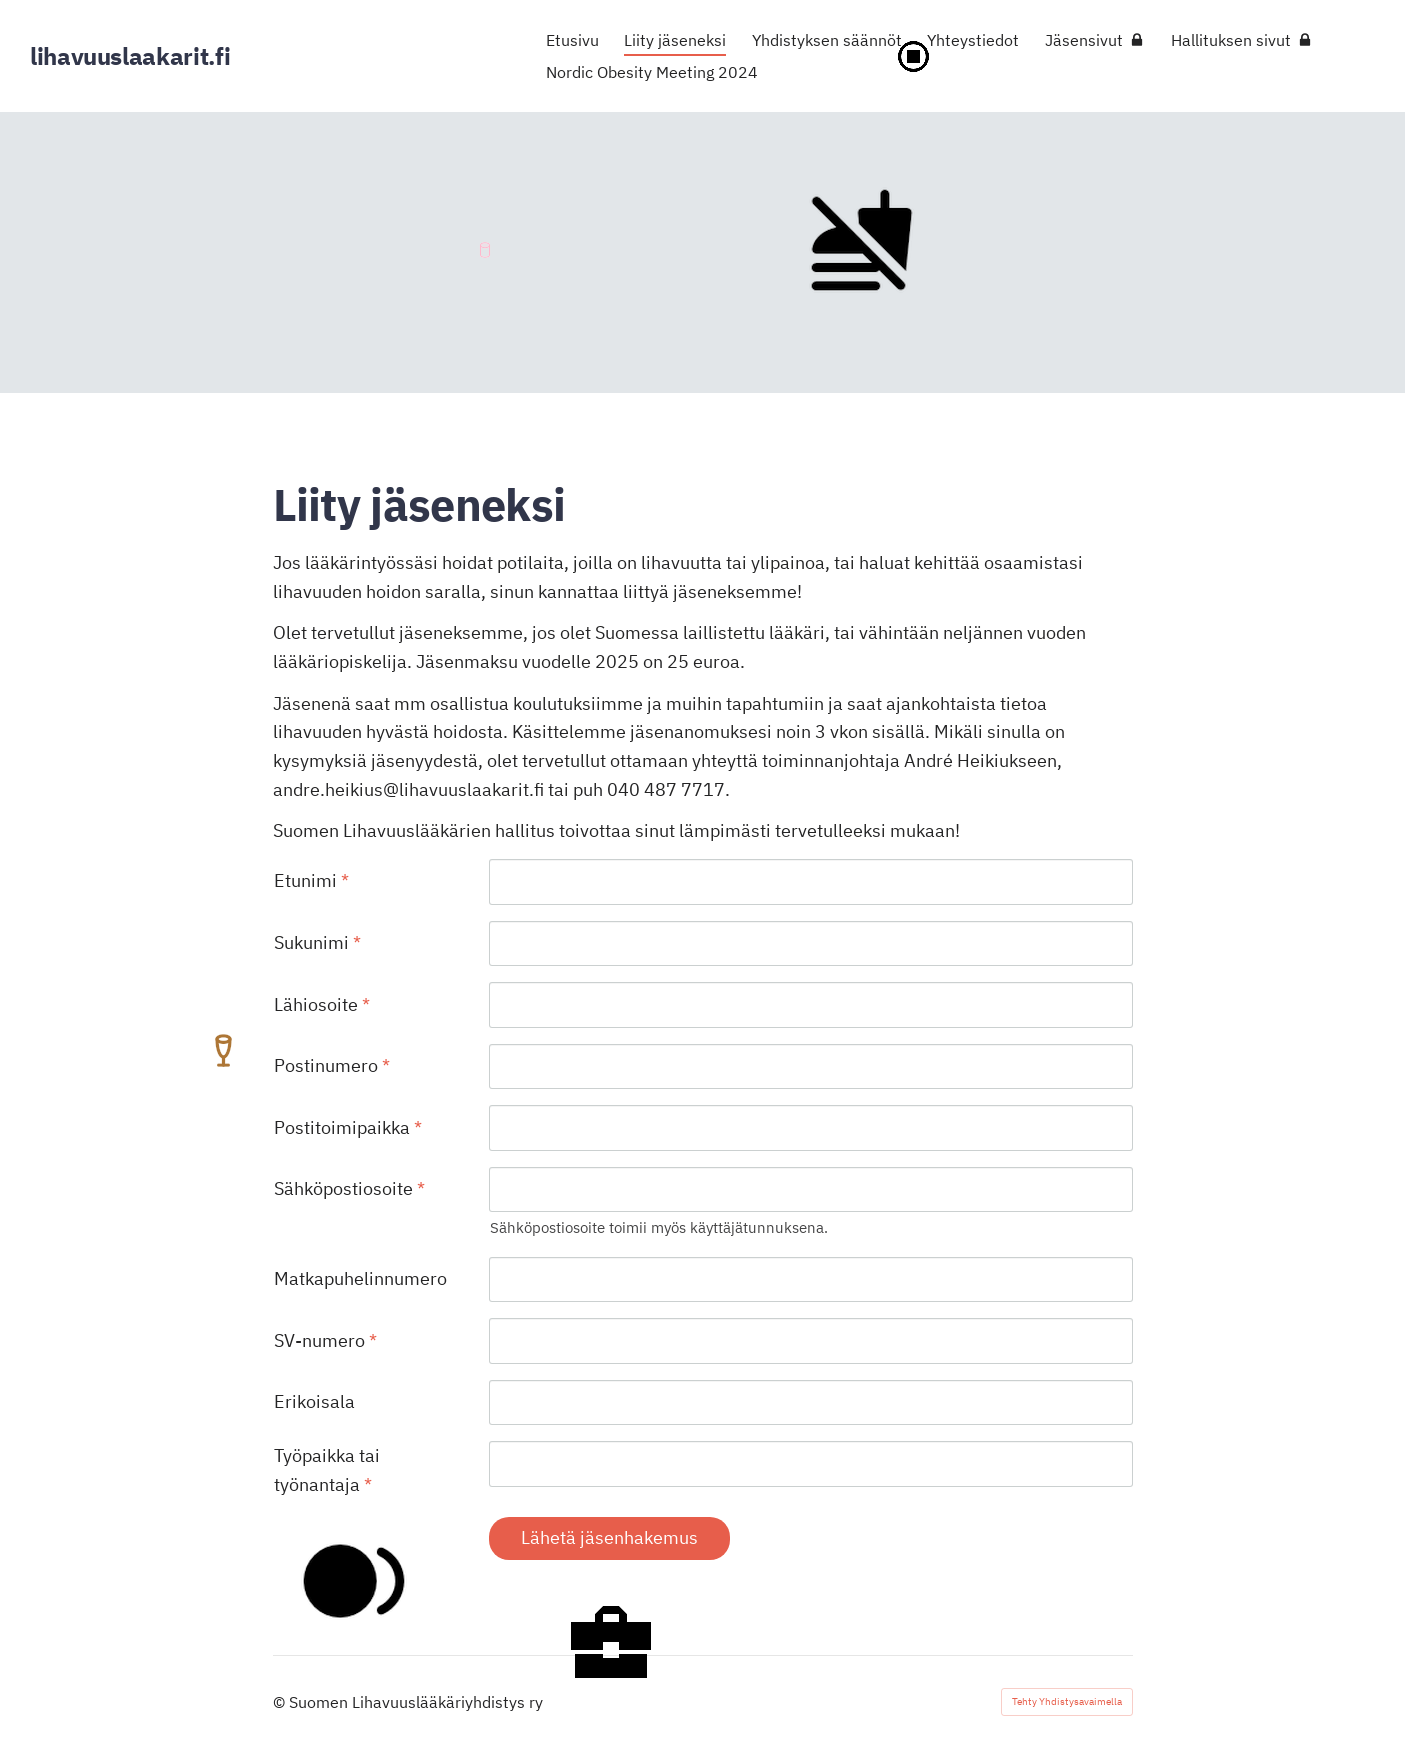 Image resolution: width=1405 pixels, height=1759 pixels. What do you see at coordinates (913, 56) in the screenshot?
I see `stop media playback` at bounding box center [913, 56].